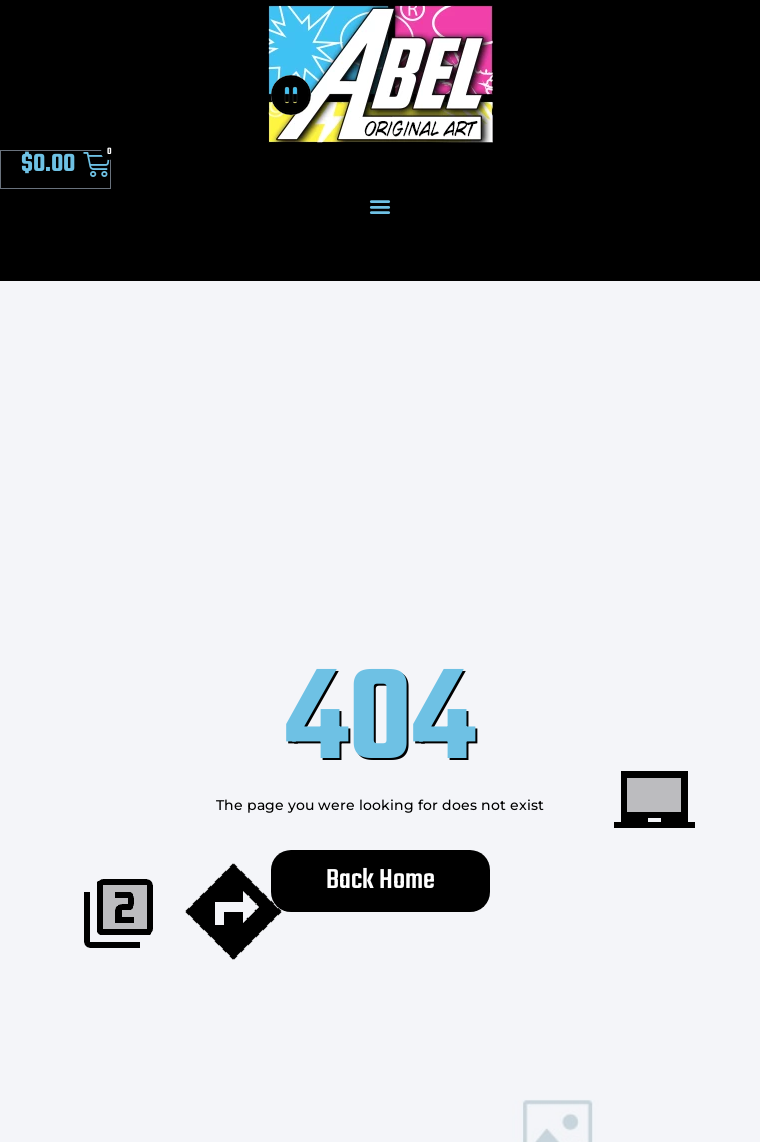 The width and height of the screenshot is (760, 1142). What do you see at coordinates (118, 913) in the screenshot?
I see `indicates 2 items selected or stacked` at bounding box center [118, 913].